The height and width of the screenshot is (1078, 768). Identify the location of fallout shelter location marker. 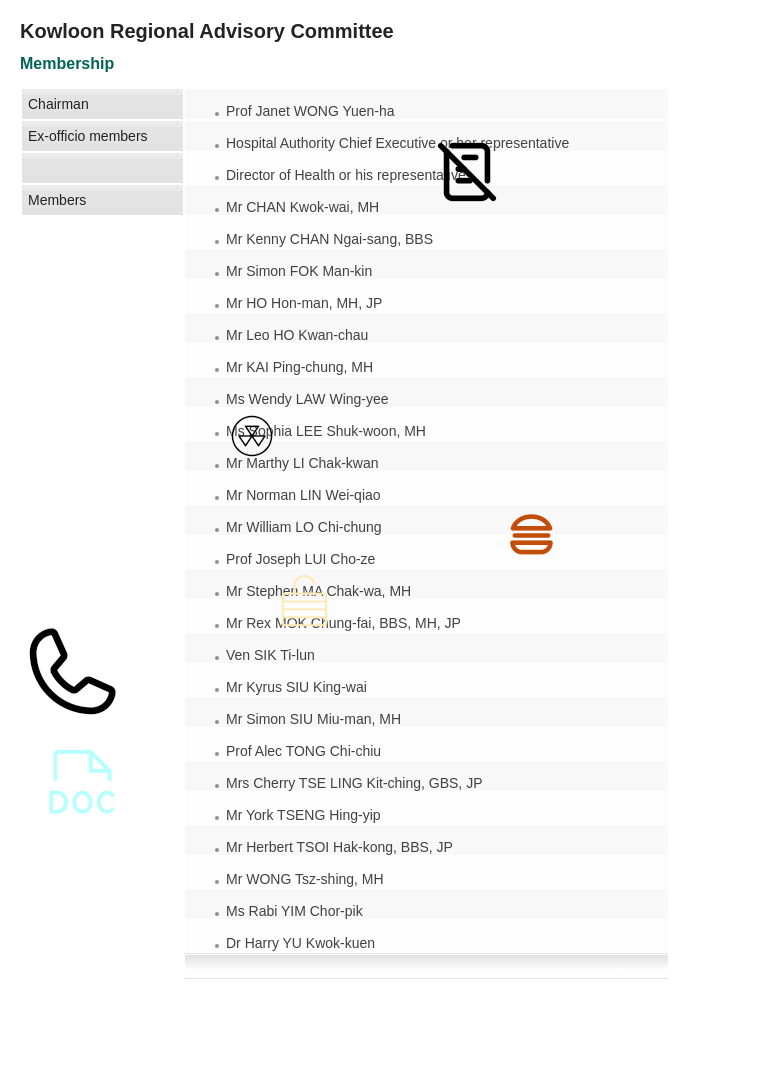
(252, 436).